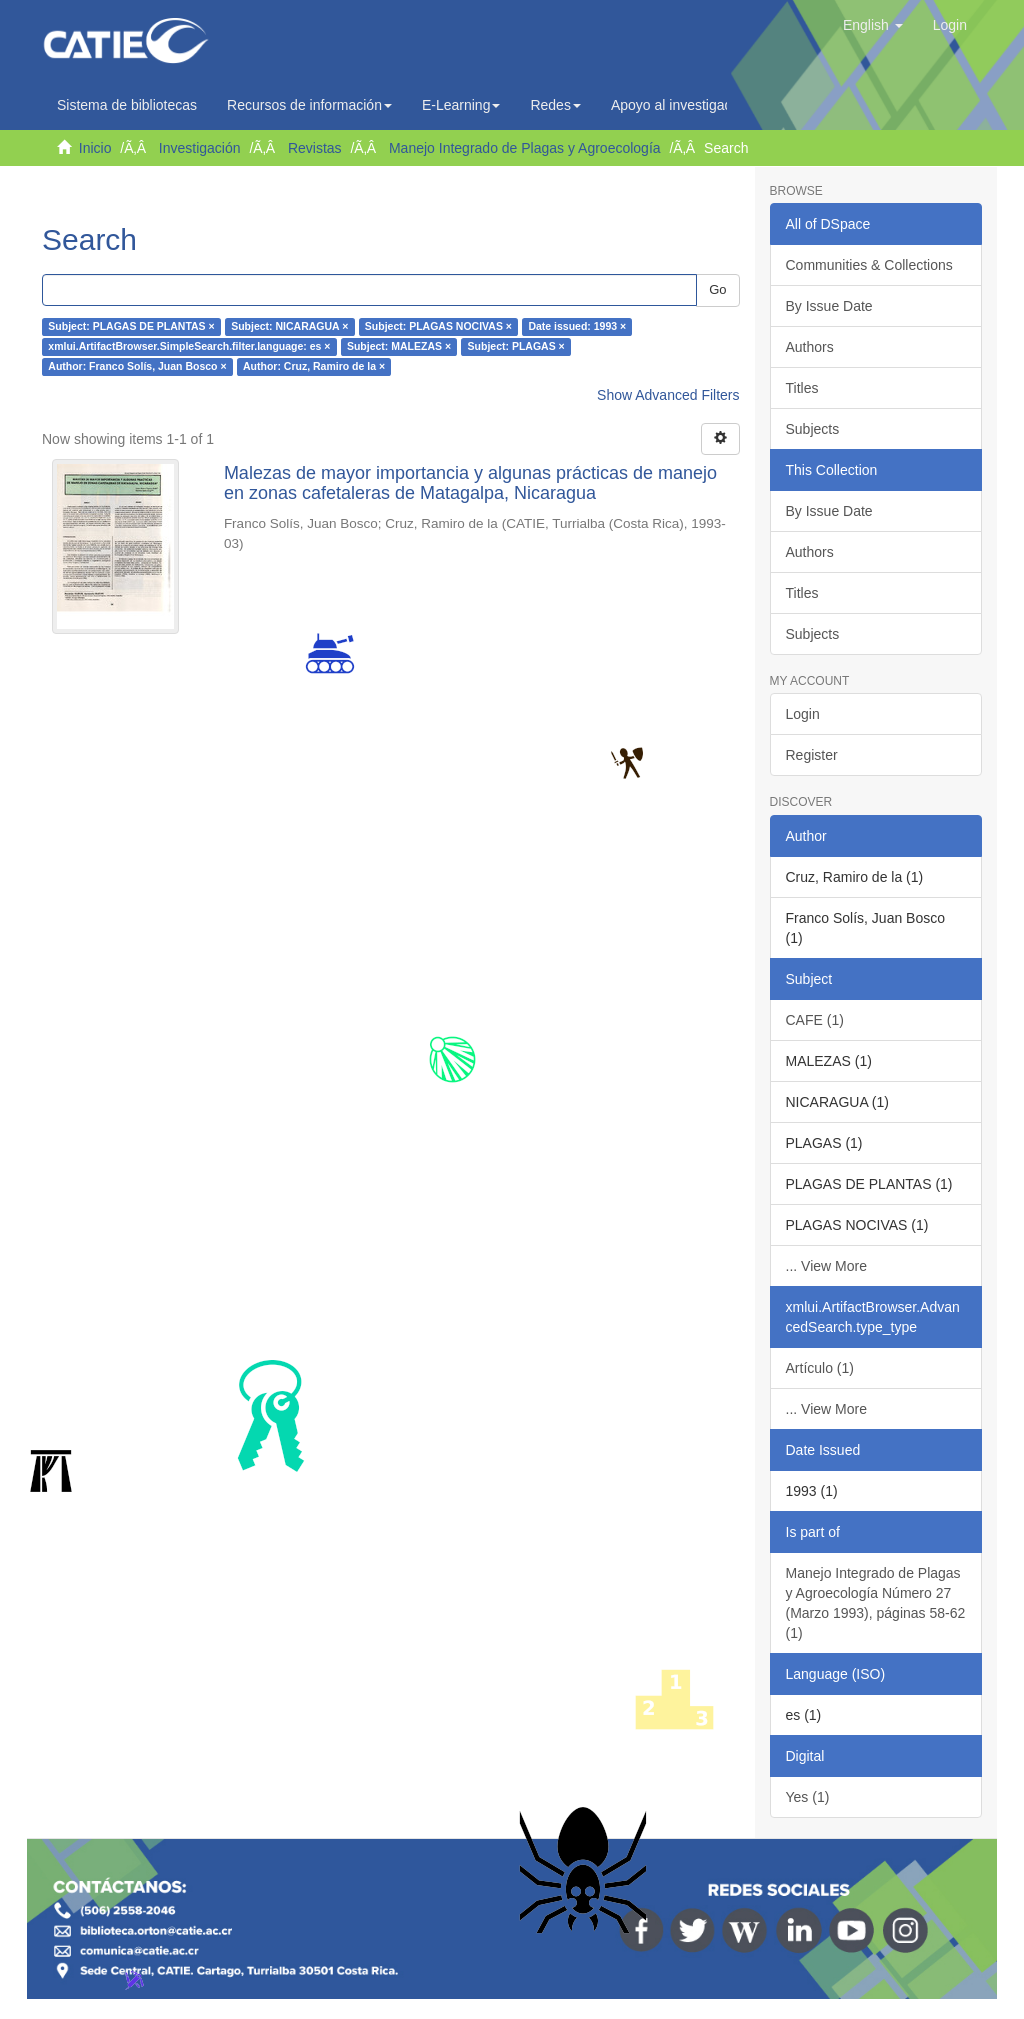 The image size is (1024, 2019). Describe the element at coordinates (330, 655) in the screenshot. I see `select tank unit in strategy game` at that location.